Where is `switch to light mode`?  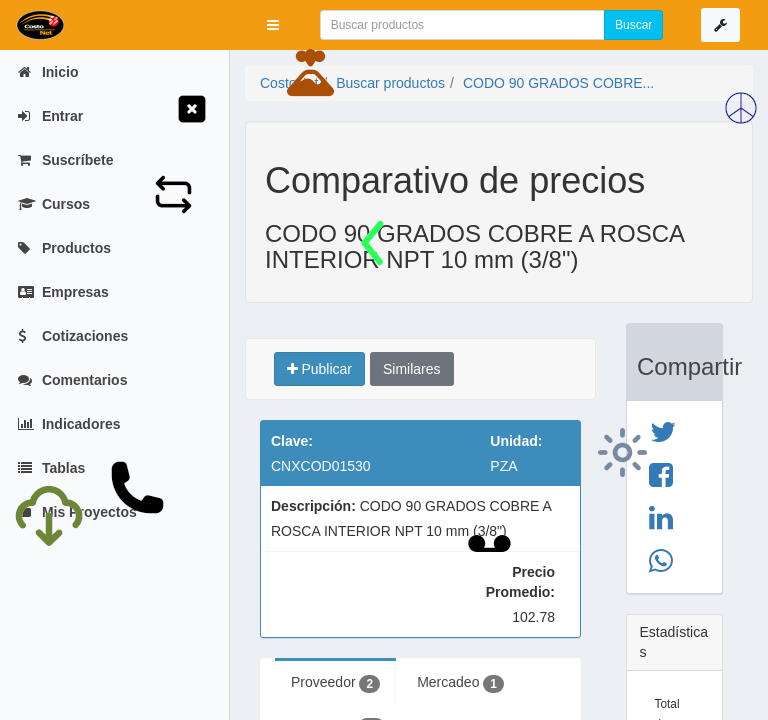
switch to light mode is located at coordinates (622, 452).